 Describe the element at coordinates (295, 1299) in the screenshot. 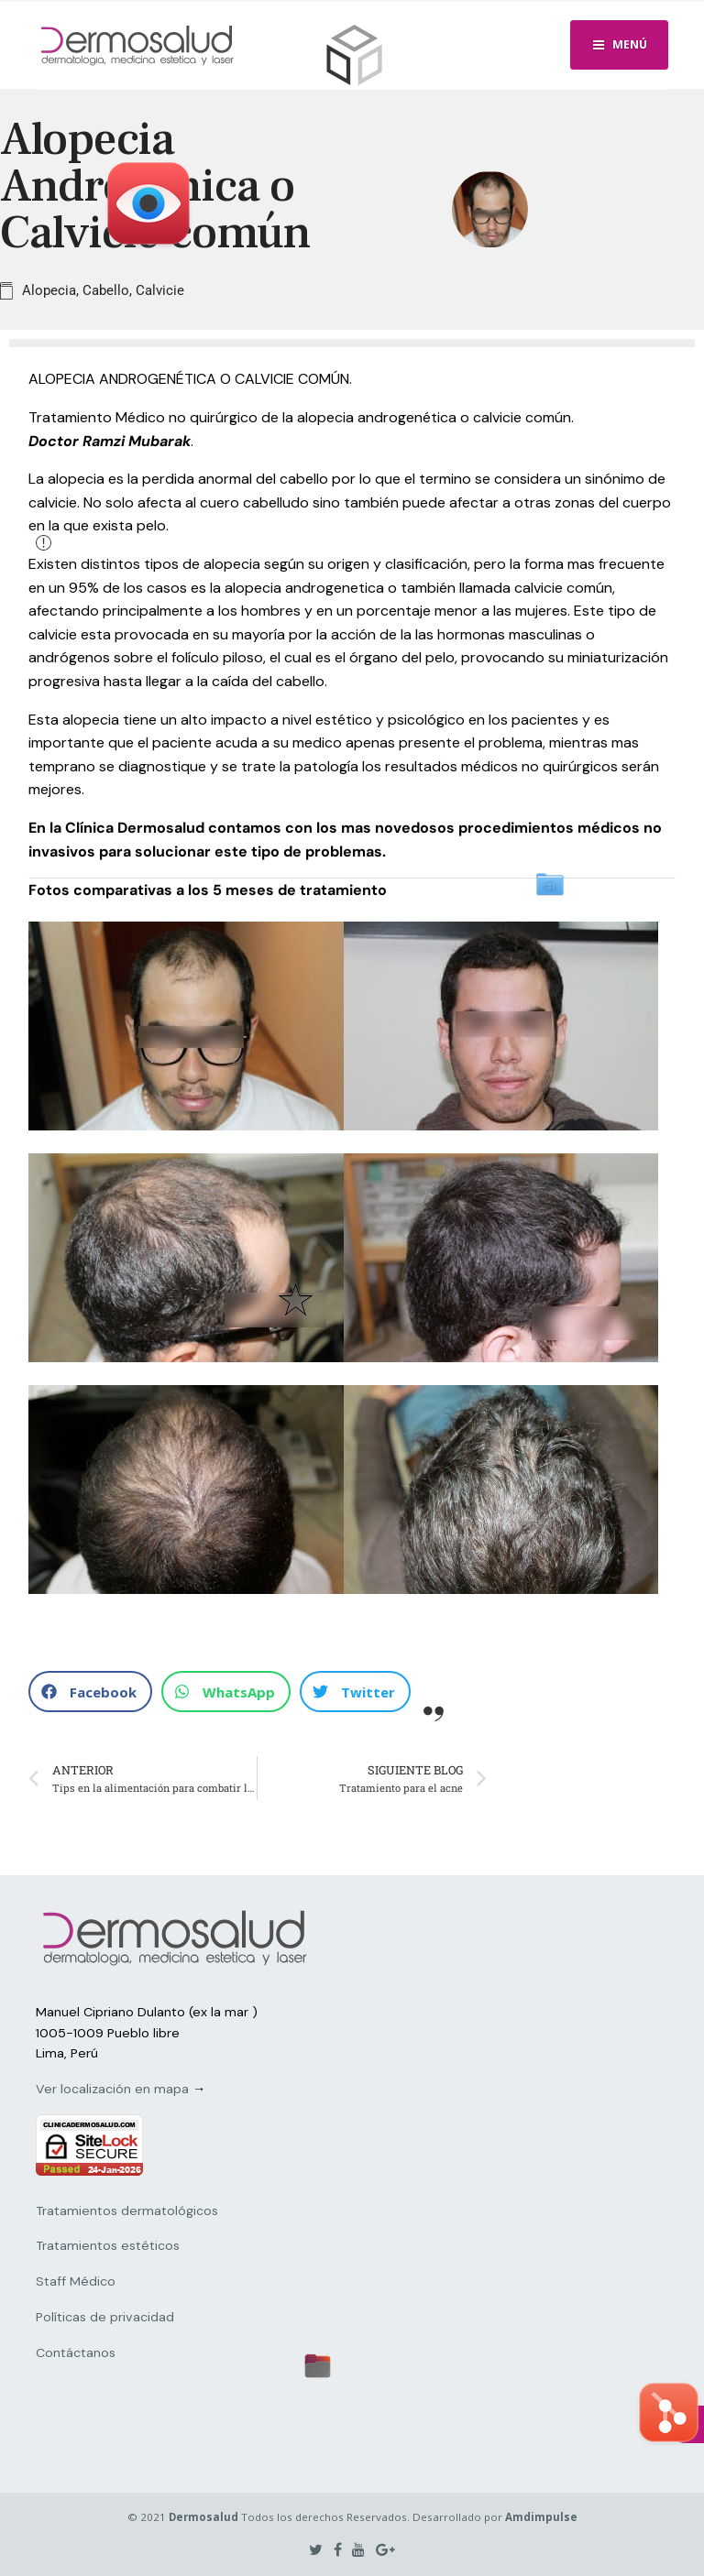

I see `view VIP contacts in mail` at that location.